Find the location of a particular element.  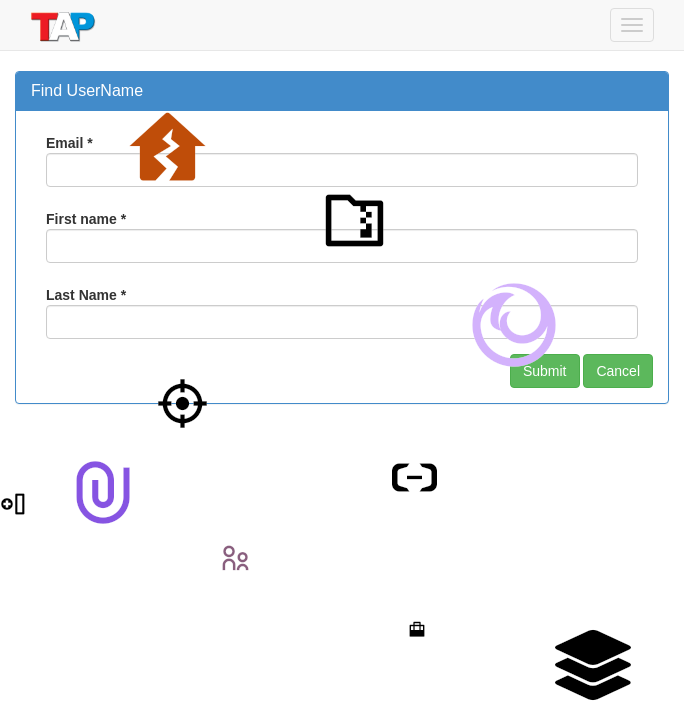

indicates earthquake alert or warning is located at coordinates (167, 149).